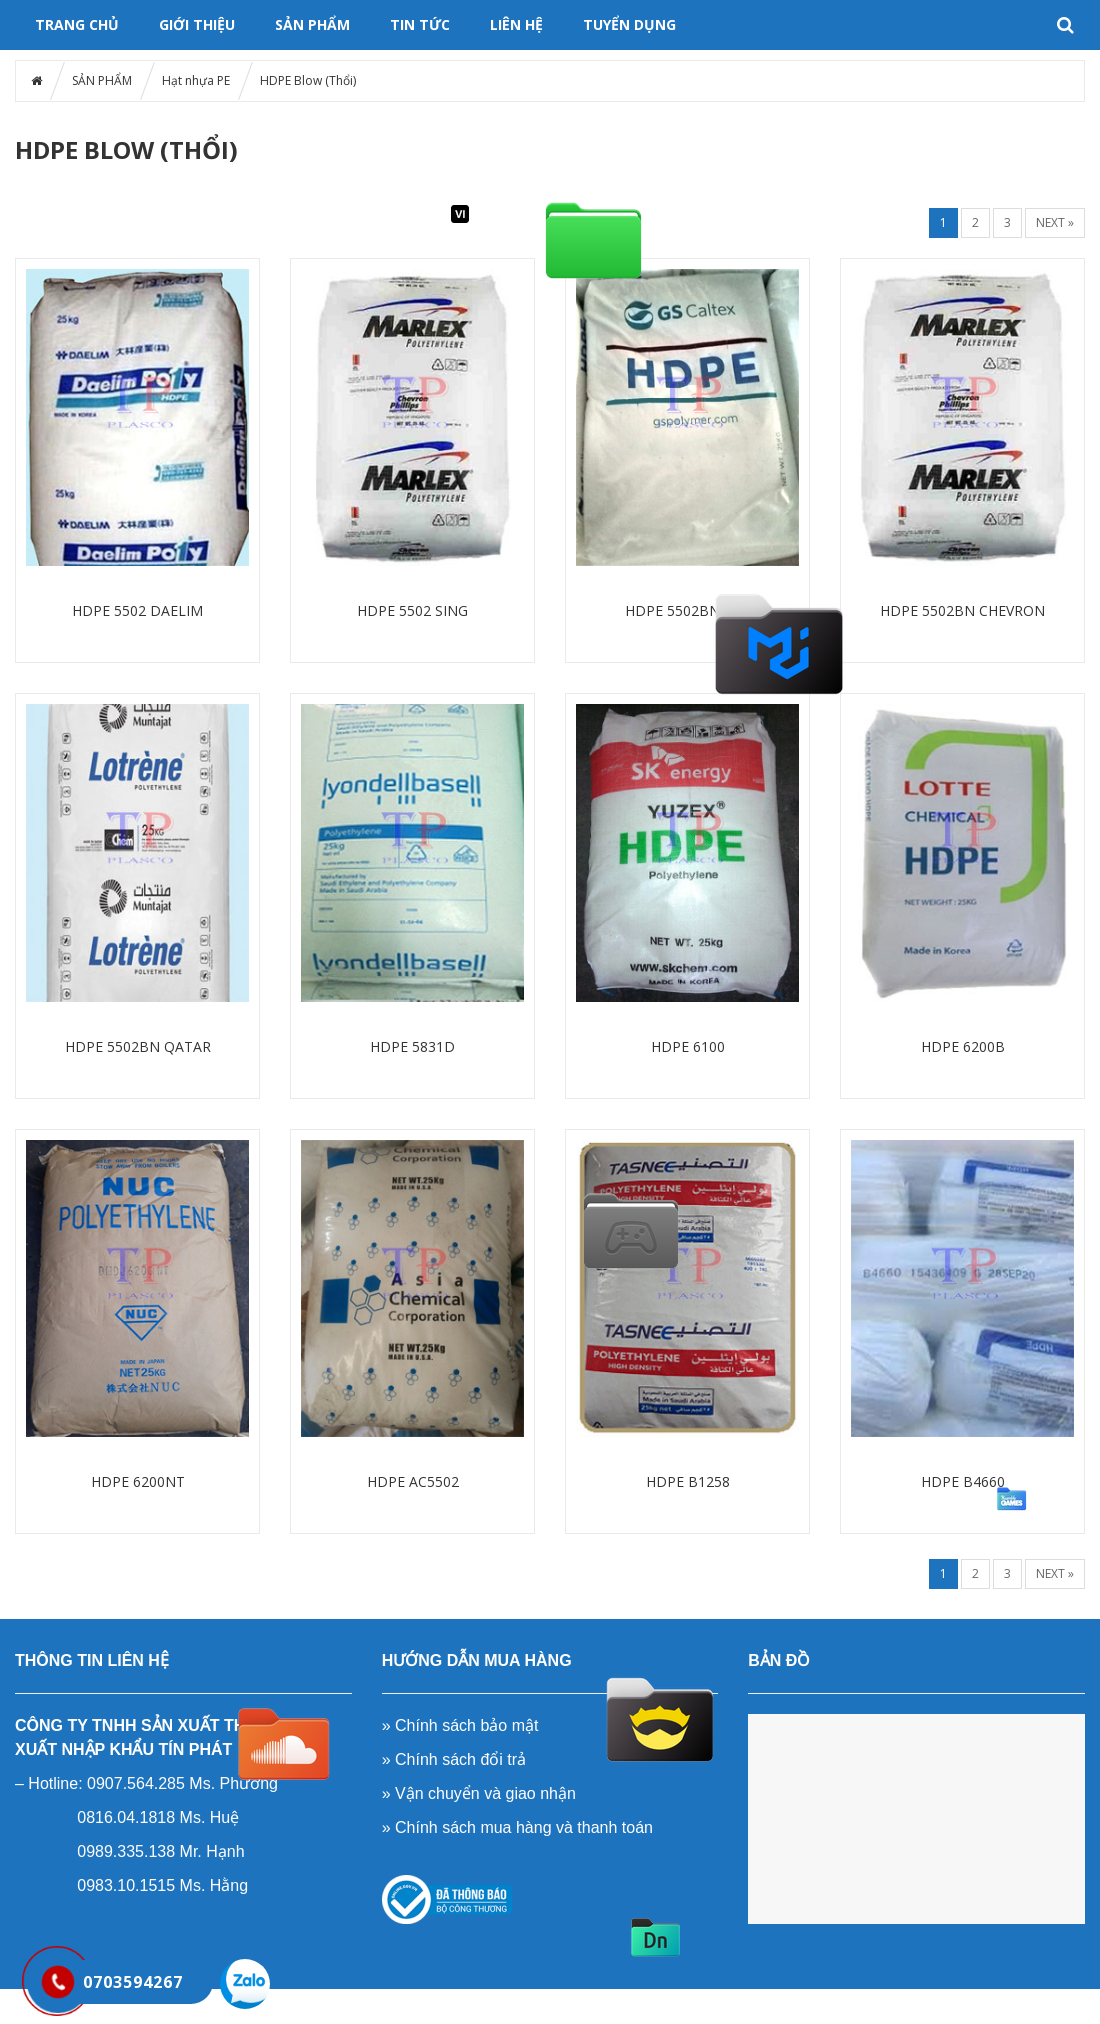 The width and height of the screenshot is (1100, 2024). Describe the element at coordinates (655, 1938) in the screenshot. I see `open adobe dimension project files folder` at that location.